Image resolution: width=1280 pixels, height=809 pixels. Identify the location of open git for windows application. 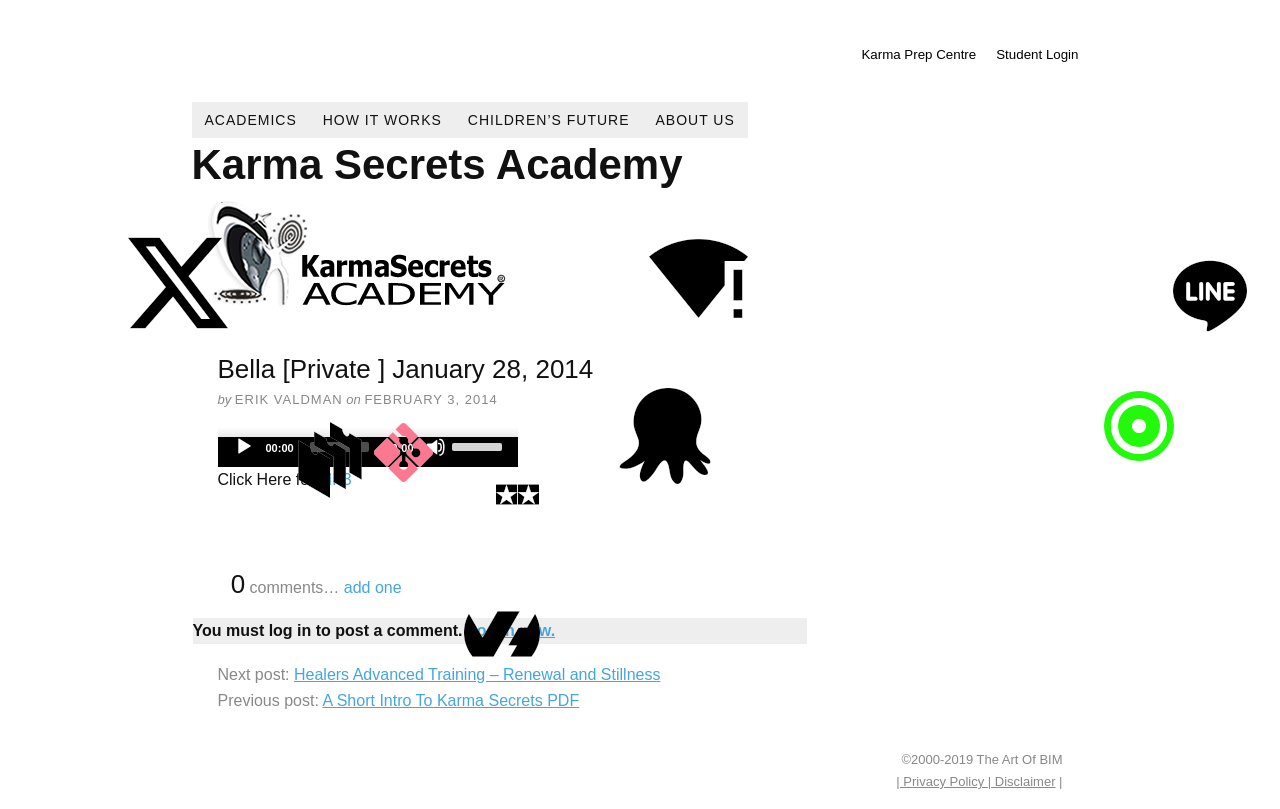
(403, 452).